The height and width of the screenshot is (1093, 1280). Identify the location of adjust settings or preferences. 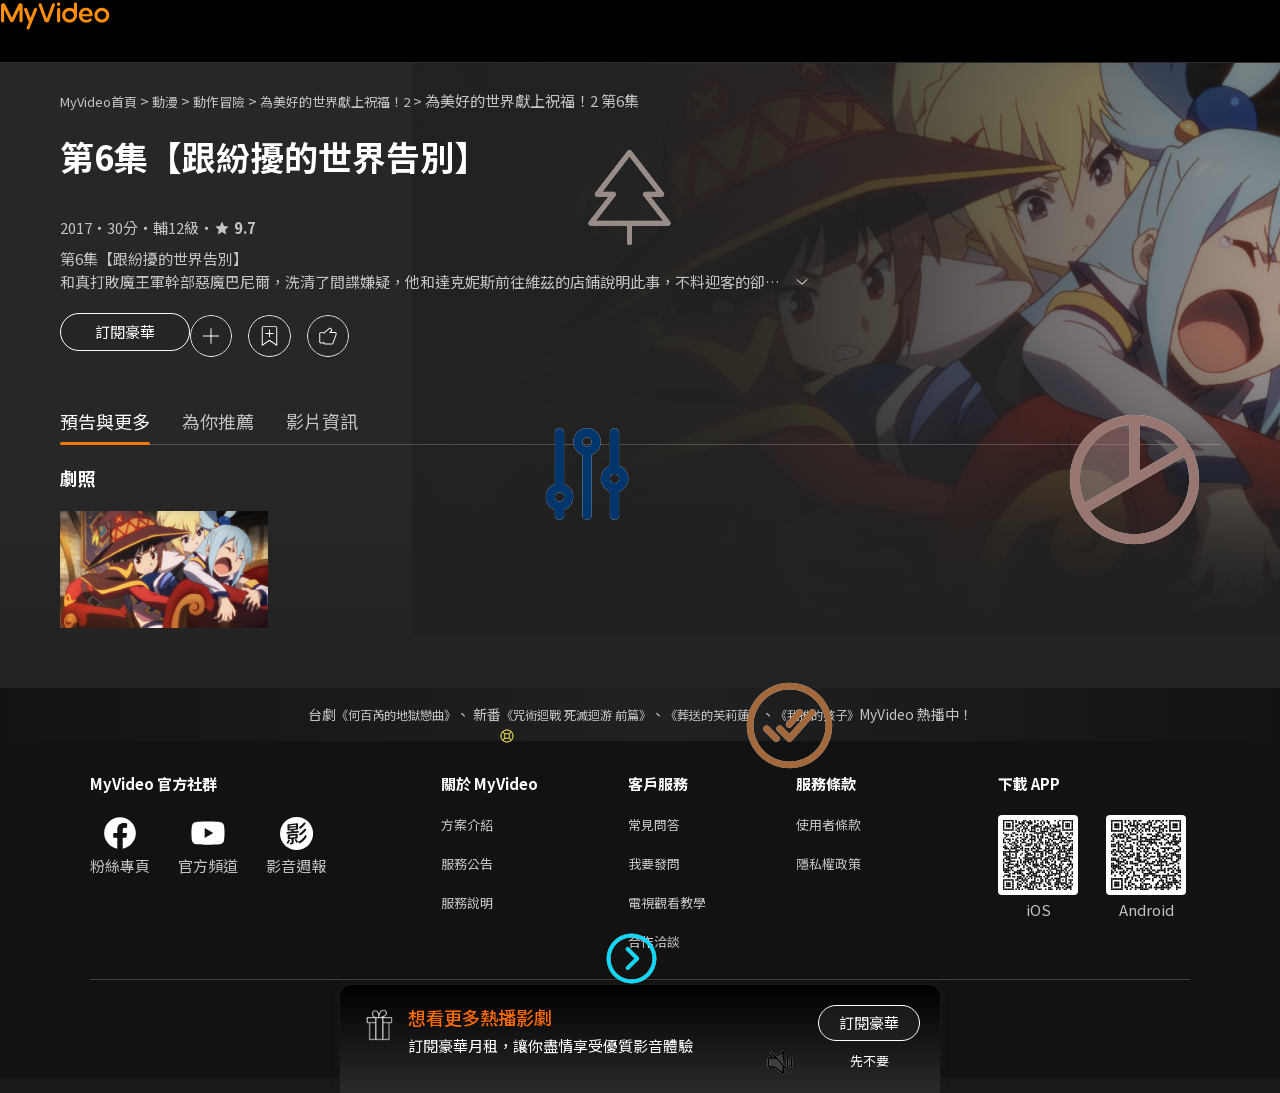
(587, 474).